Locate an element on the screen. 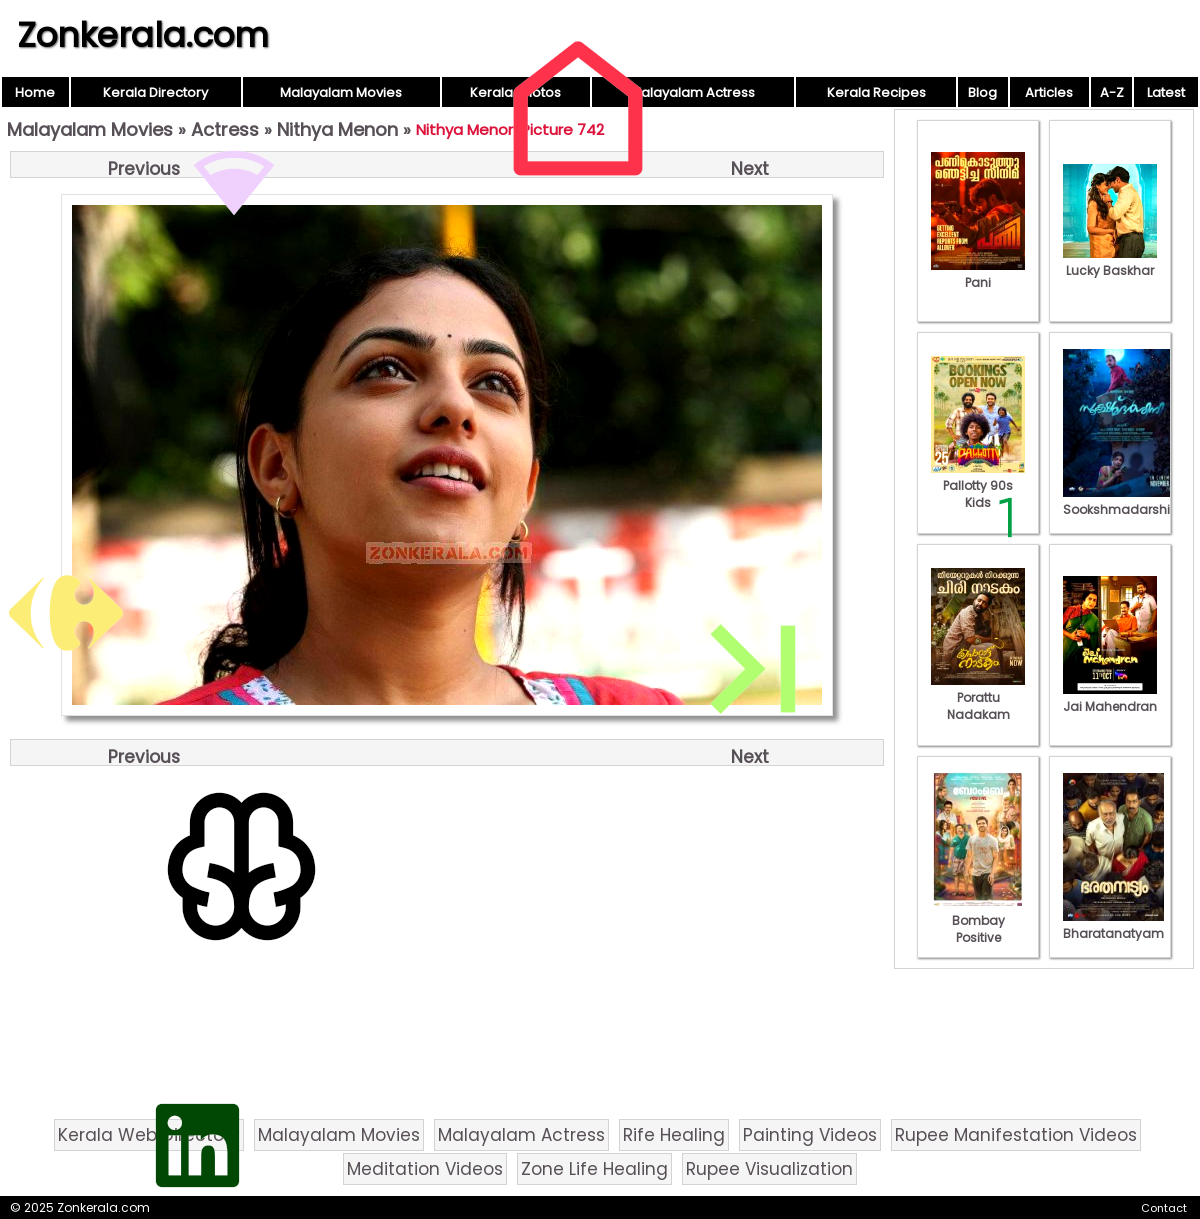 This screenshot has height=1219, width=1200. access cognitive or AI-powered features is located at coordinates (241, 866).